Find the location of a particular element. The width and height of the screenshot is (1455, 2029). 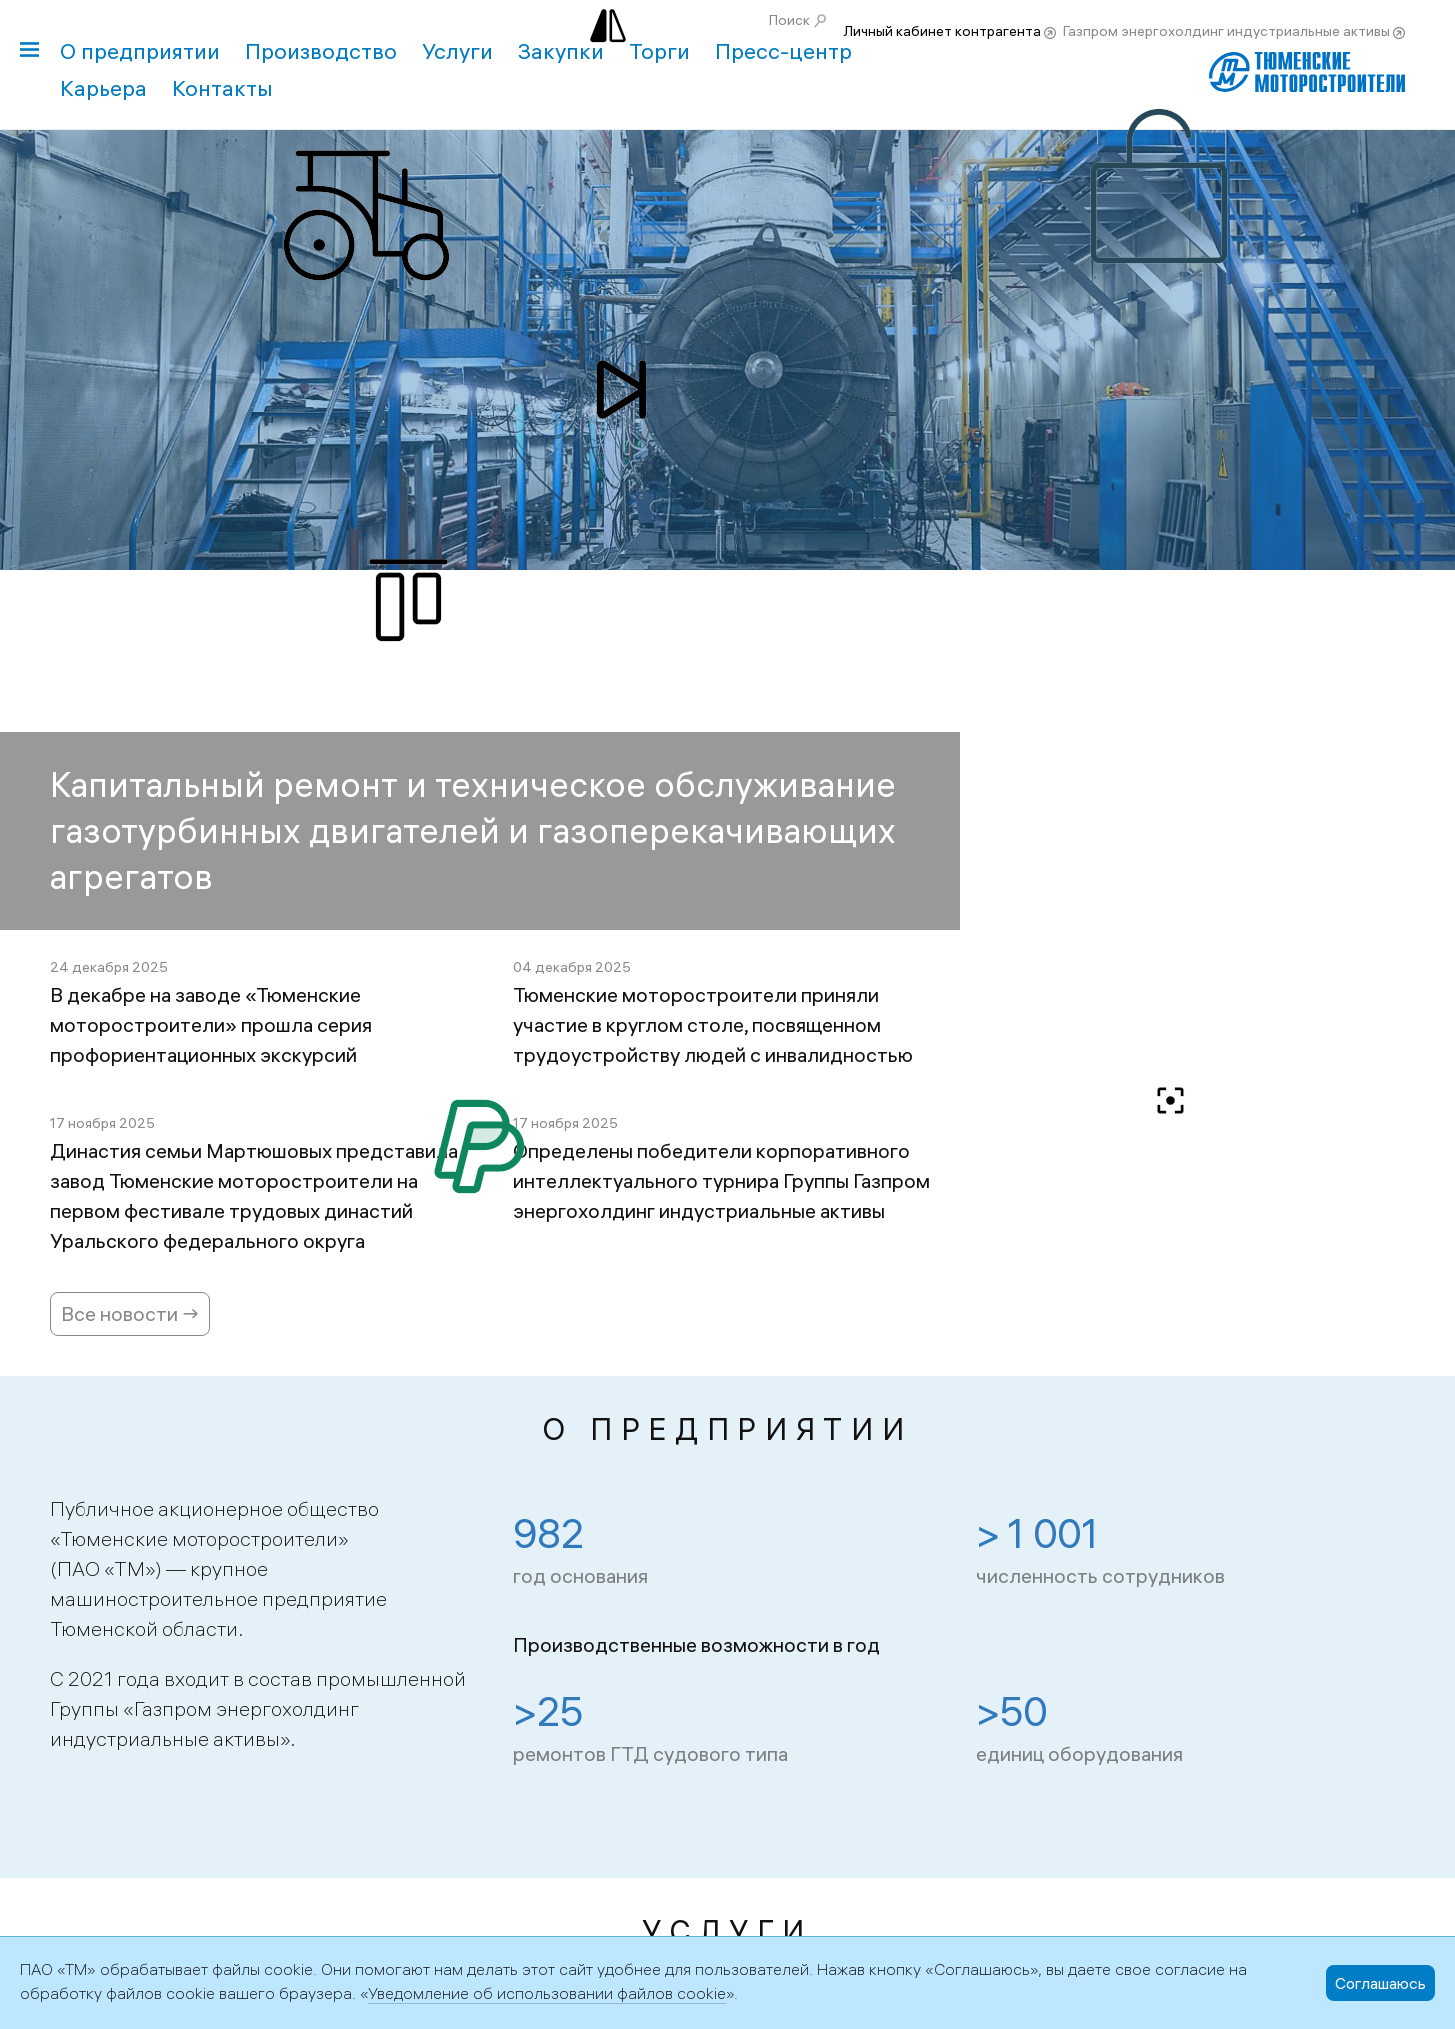

skip to the next track or video is located at coordinates (621, 389).